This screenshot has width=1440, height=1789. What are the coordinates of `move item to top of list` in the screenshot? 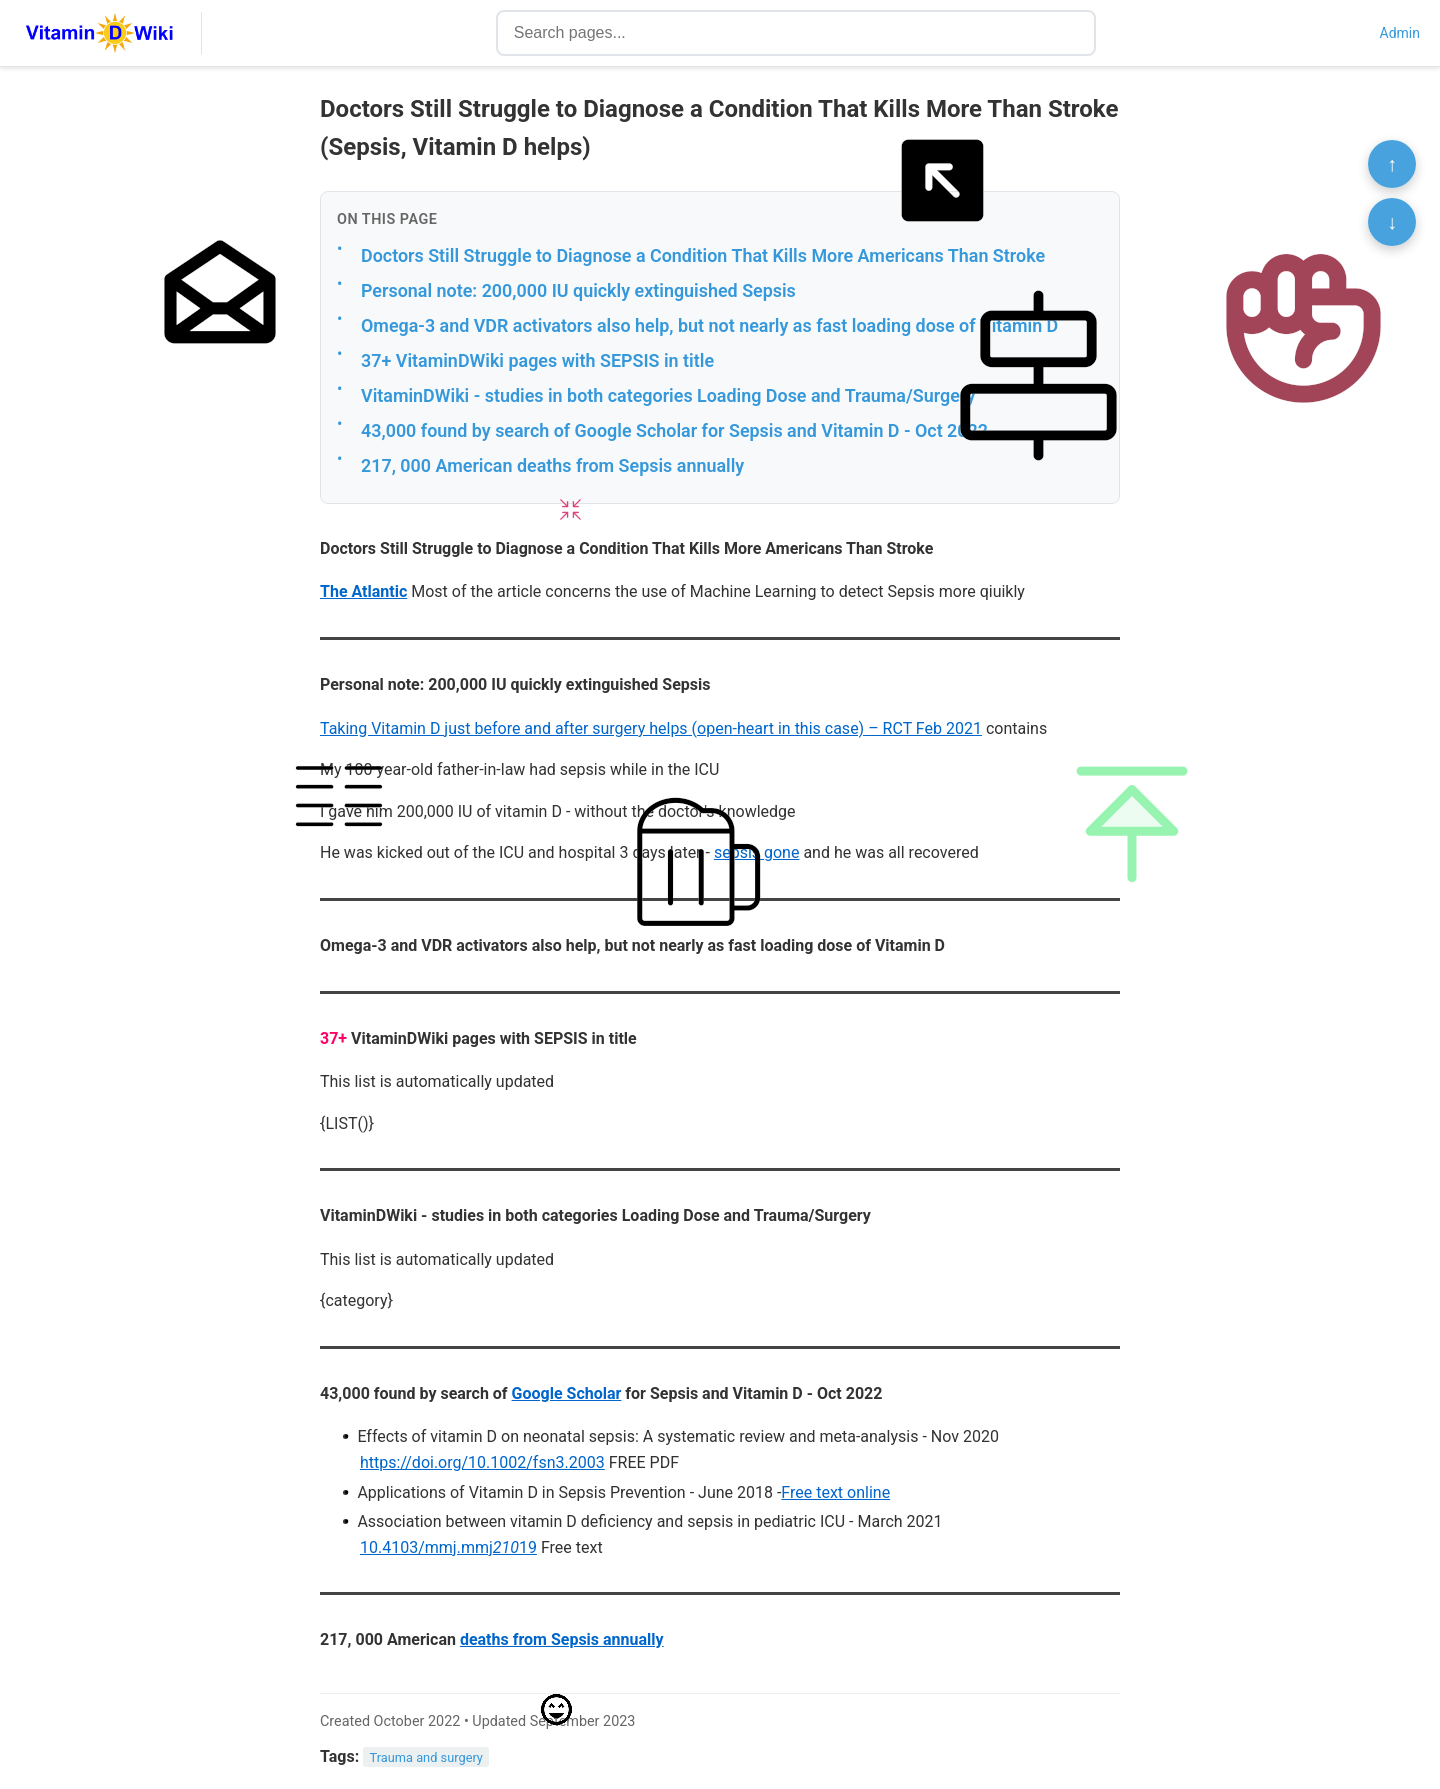 It's located at (1132, 822).